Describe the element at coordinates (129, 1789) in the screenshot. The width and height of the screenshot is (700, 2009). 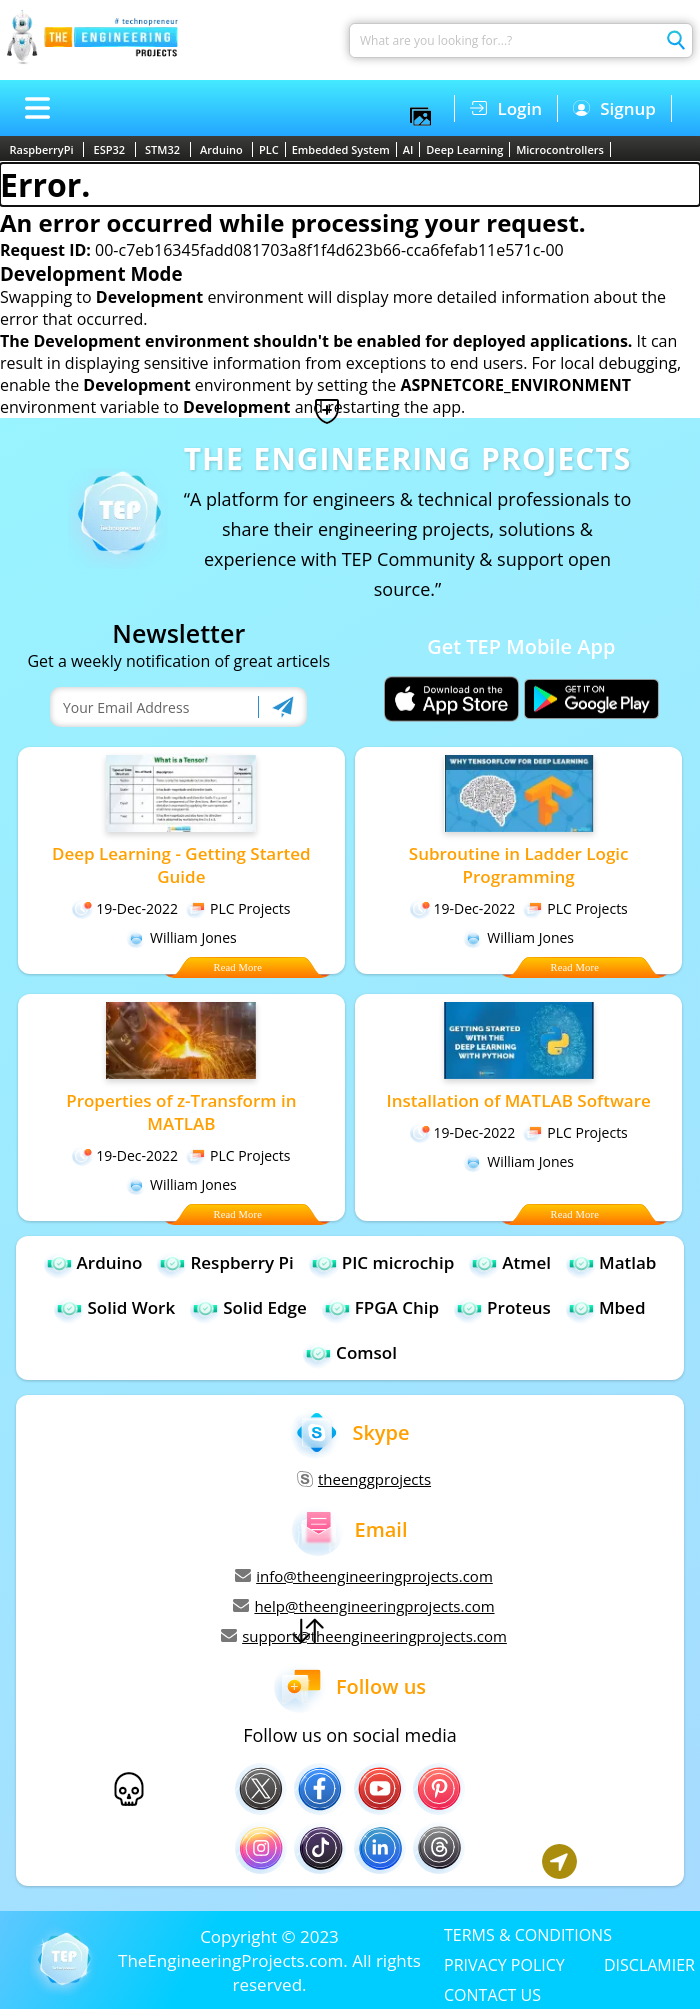
I see `indicates dangerous or harmful content` at that location.